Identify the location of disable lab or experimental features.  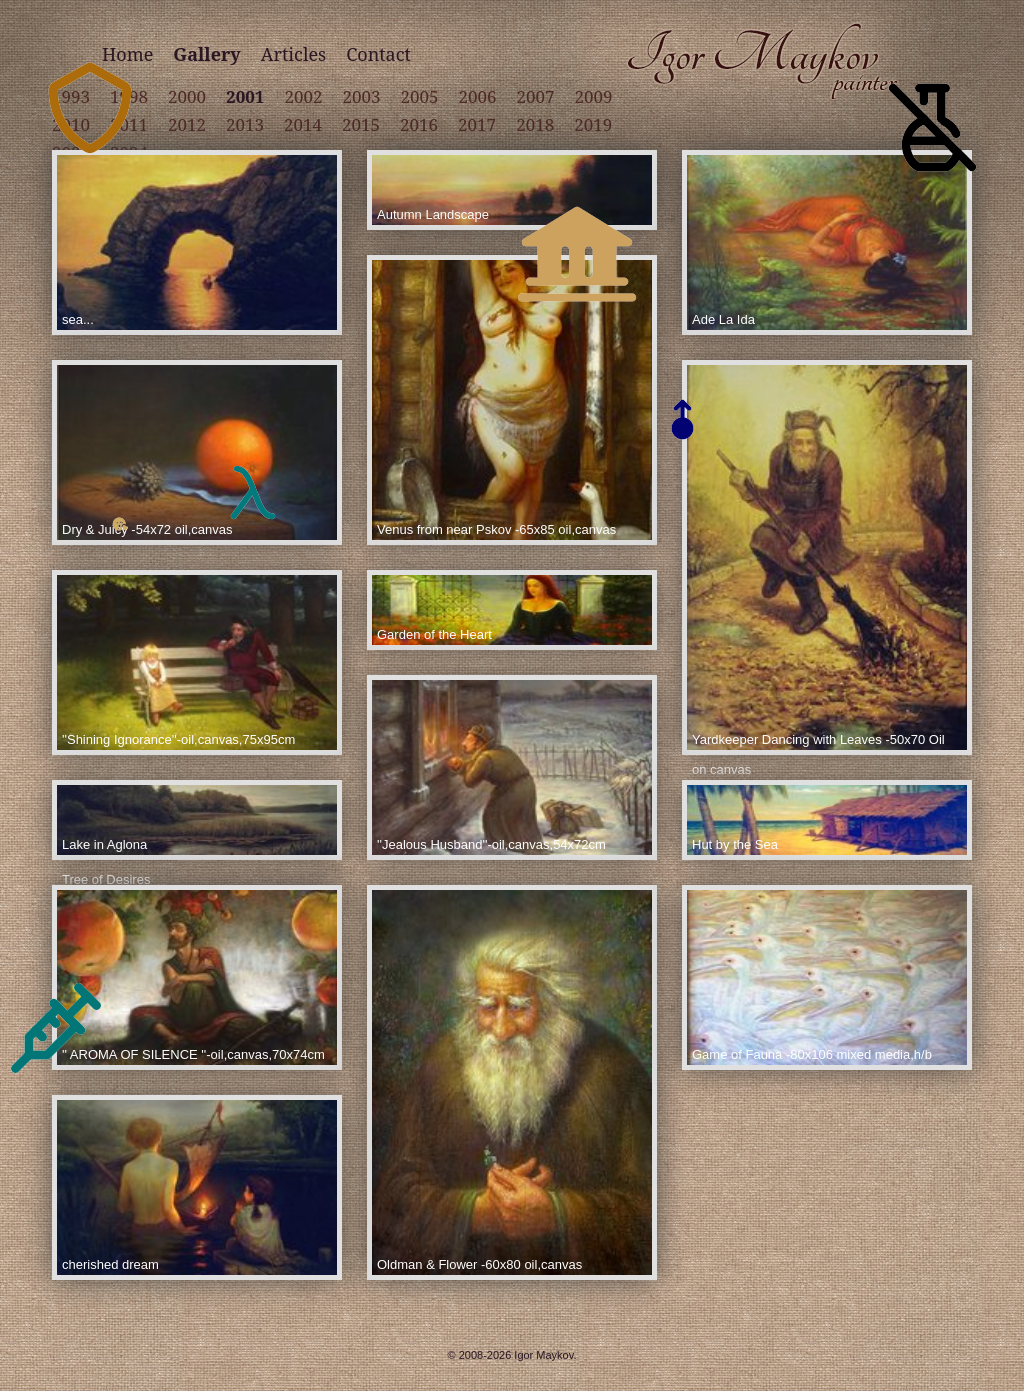
(932, 127).